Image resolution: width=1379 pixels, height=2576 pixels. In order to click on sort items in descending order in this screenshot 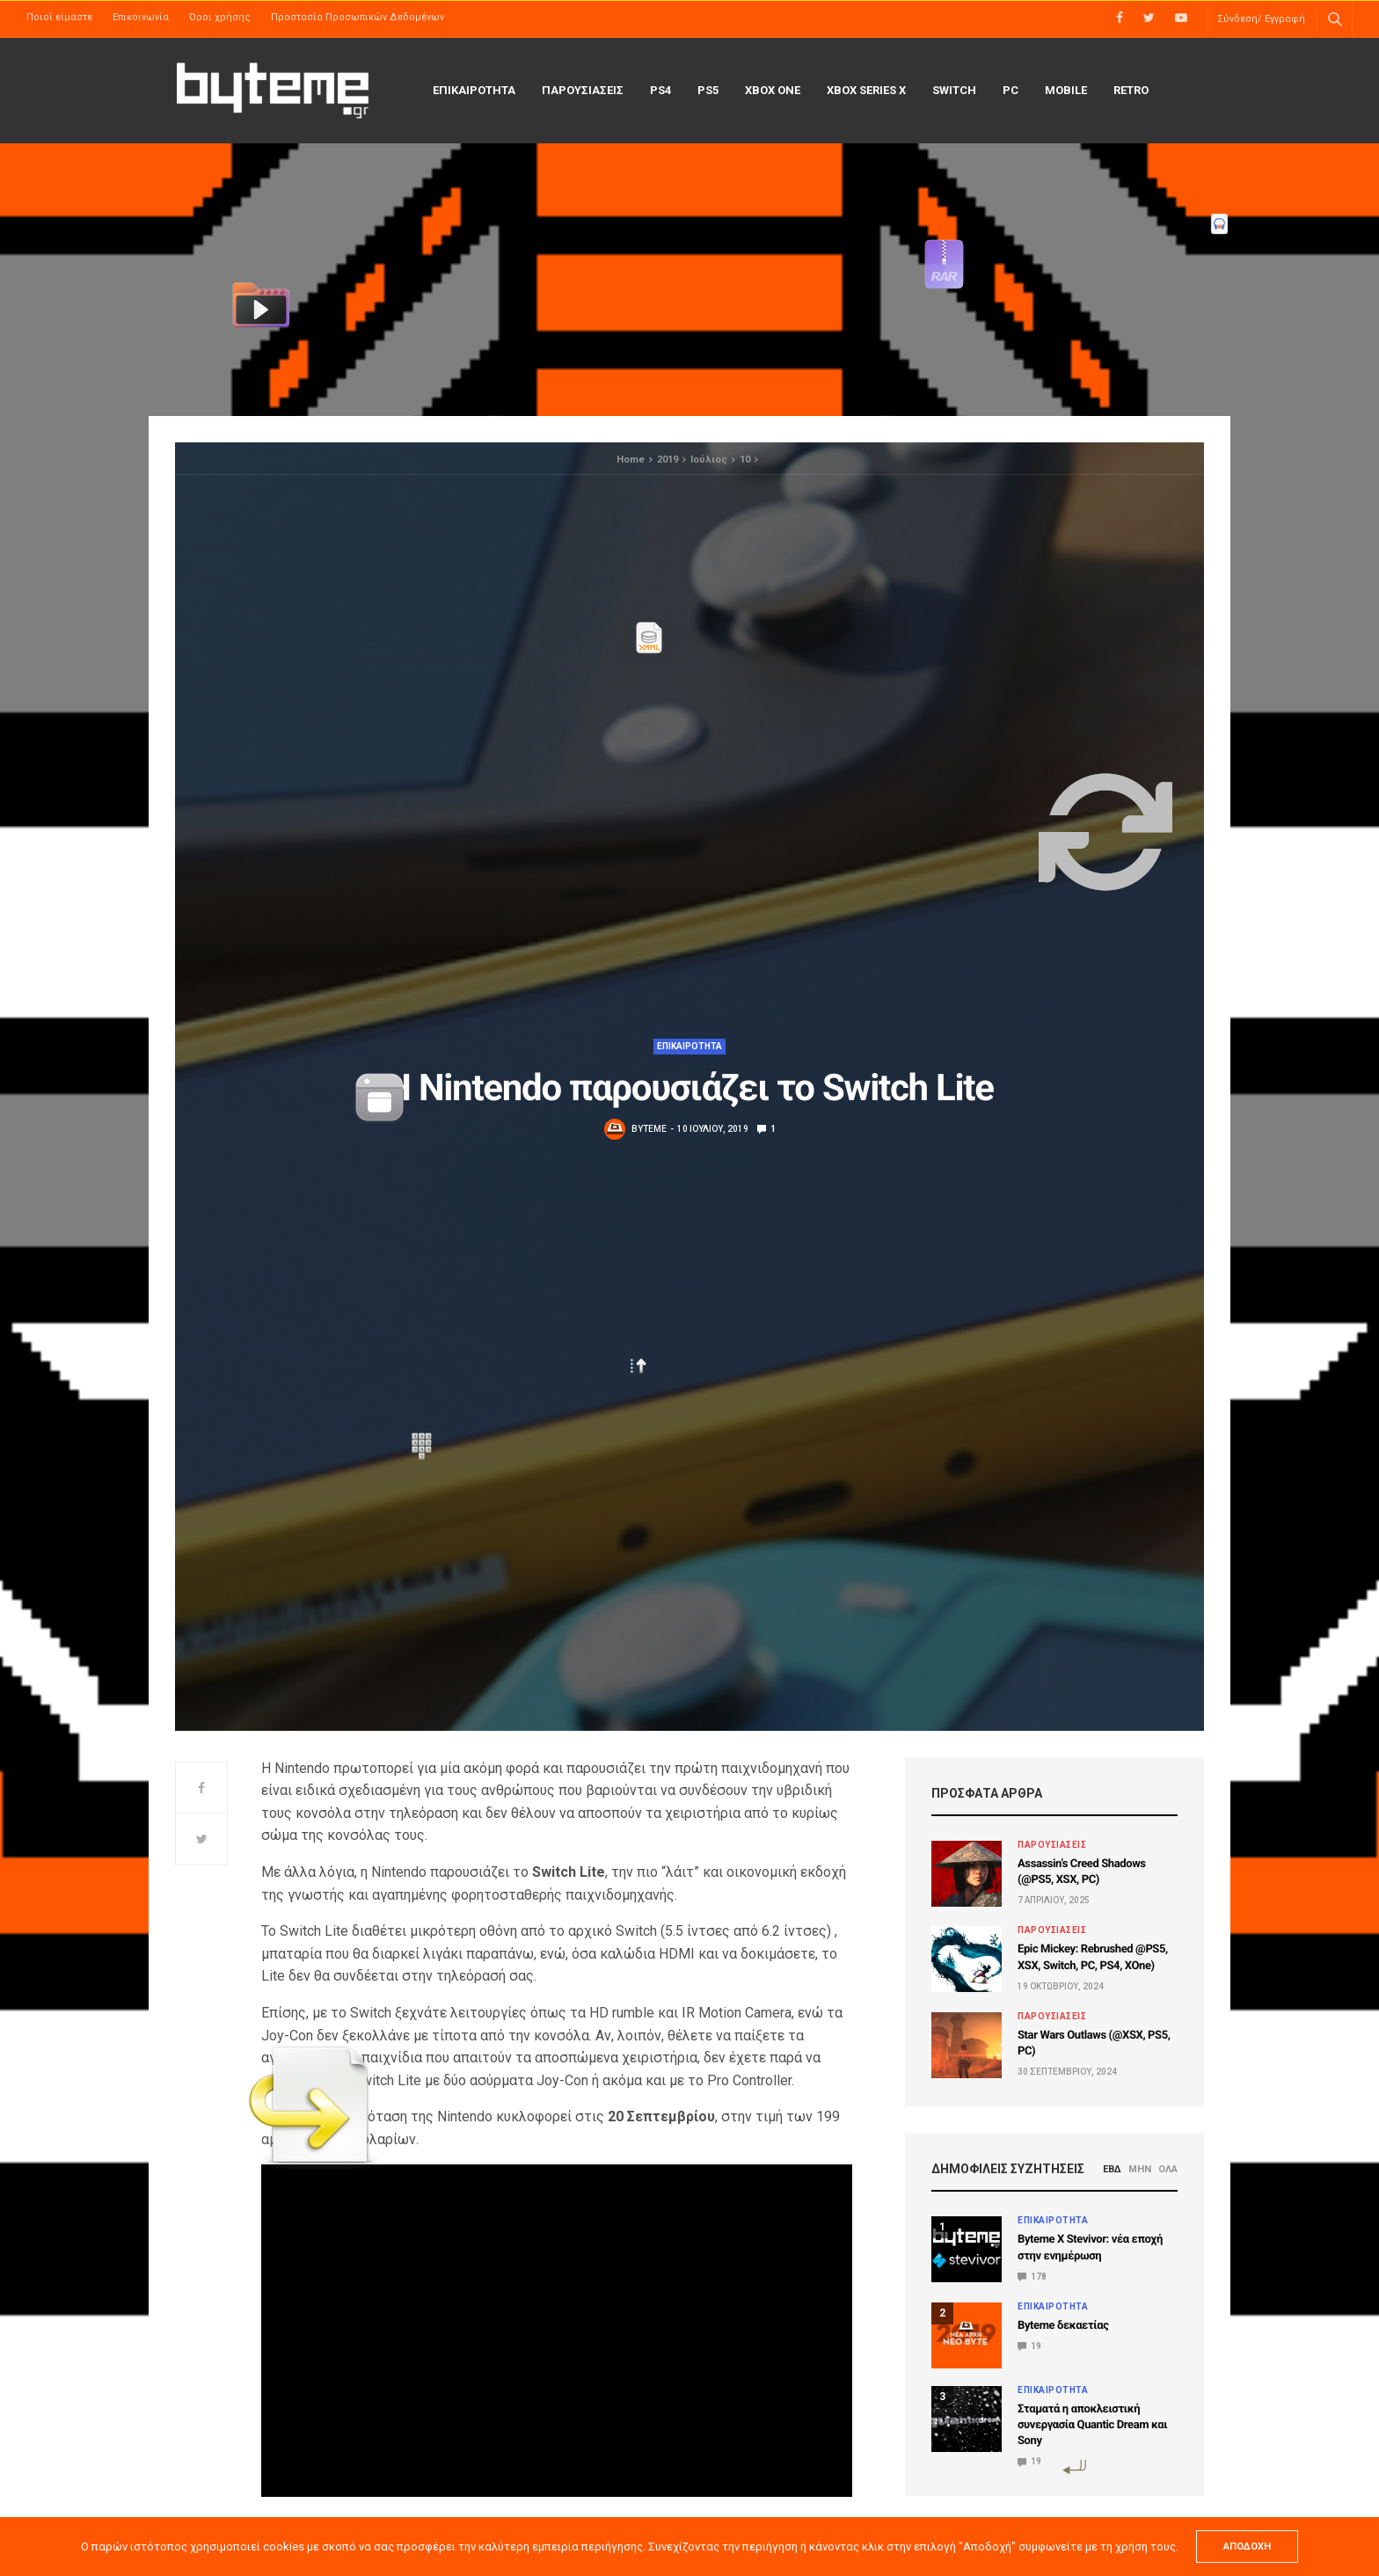, I will do `click(638, 1366)`.